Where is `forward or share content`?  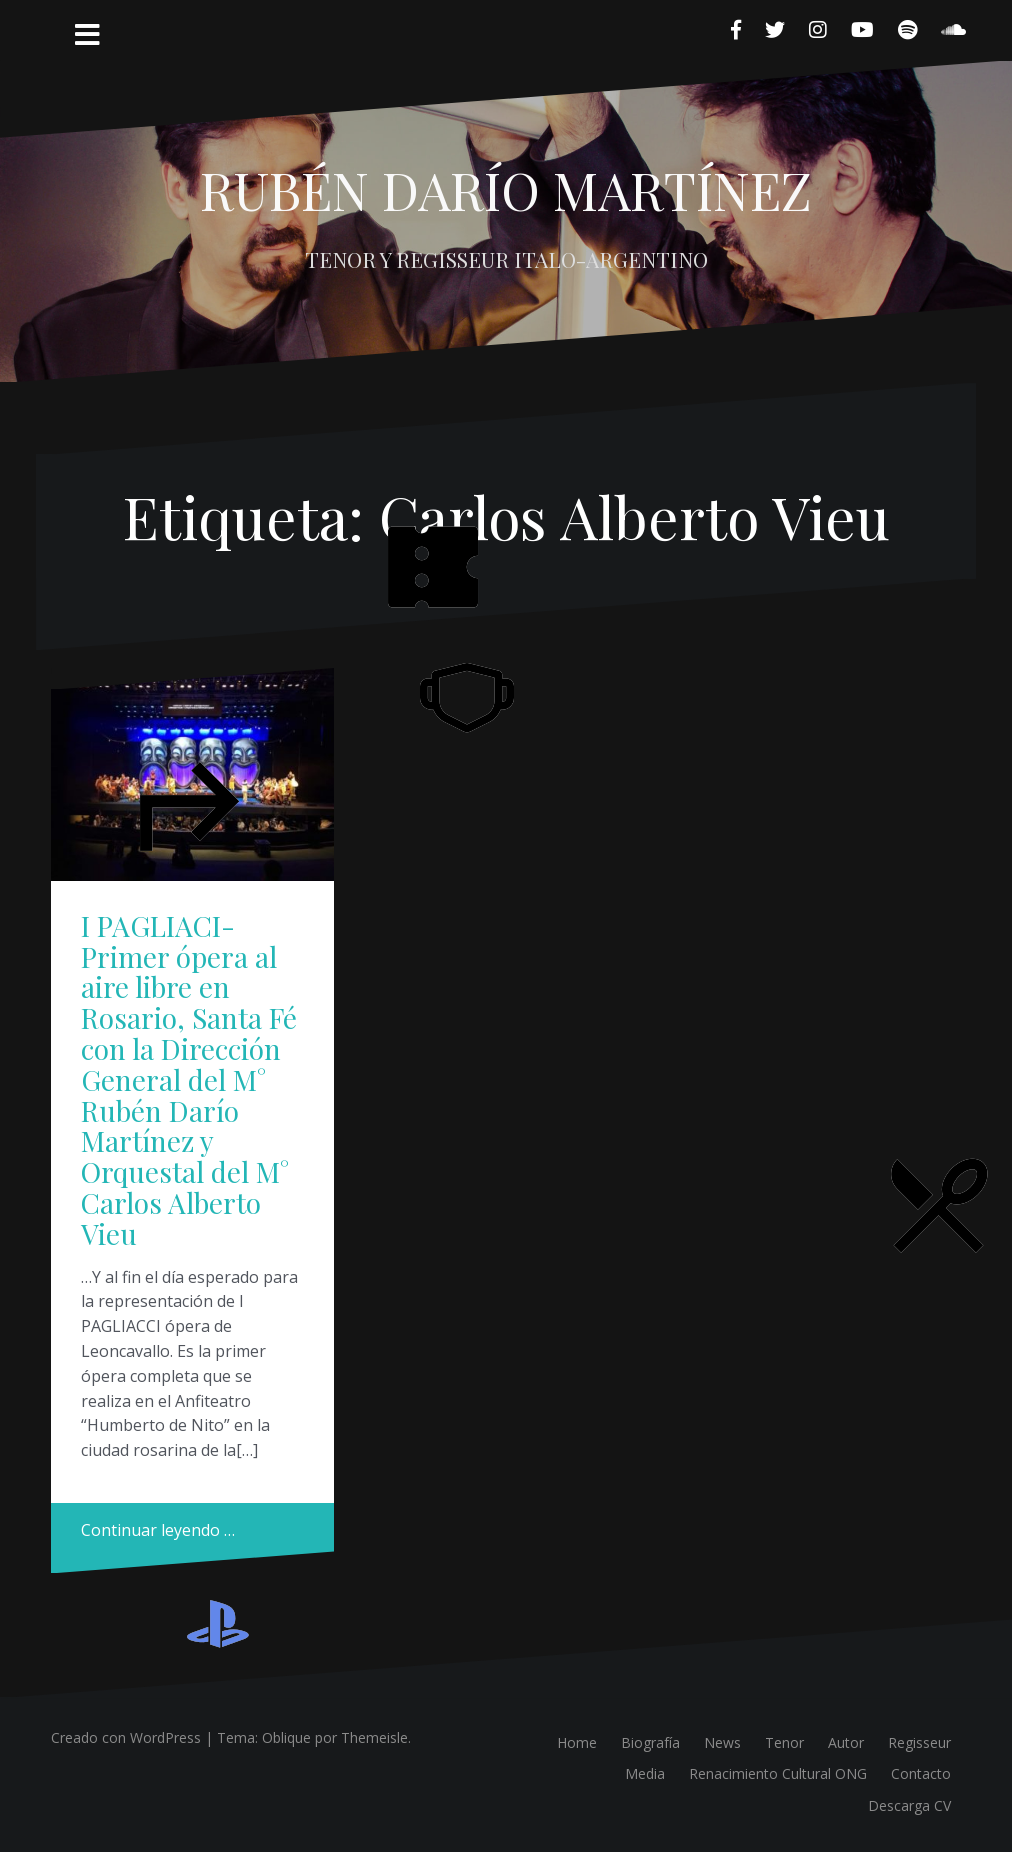 forward or share content is located at coordinates (183, 807).